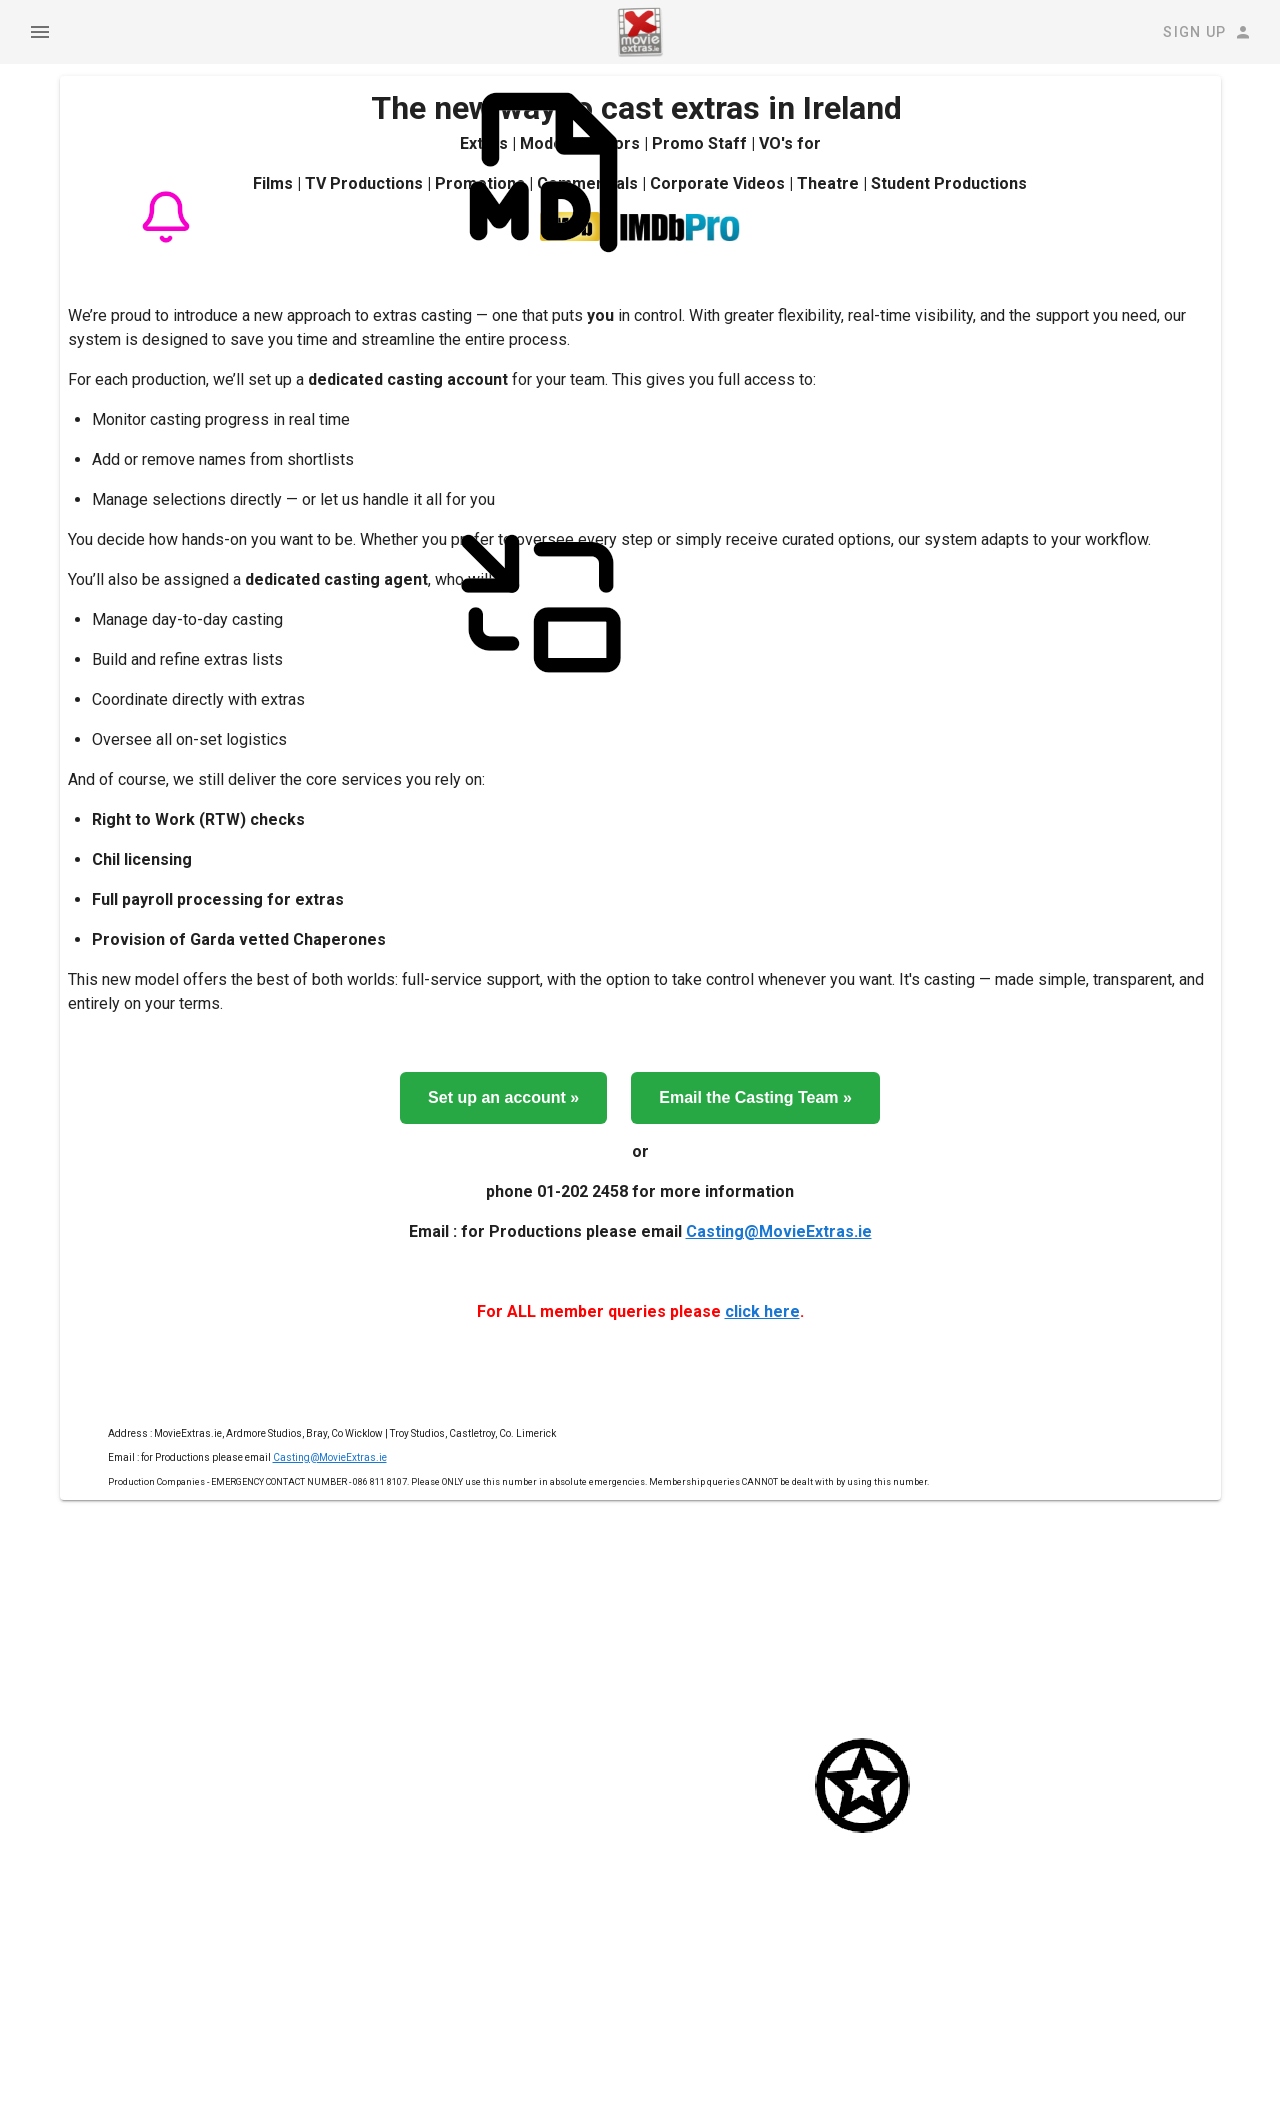 This screenshot has width=1280, height=2102. Describe the element at coordinates (541, 600) in the screenshot. I see `enable picture-in-picture mode` at that location.